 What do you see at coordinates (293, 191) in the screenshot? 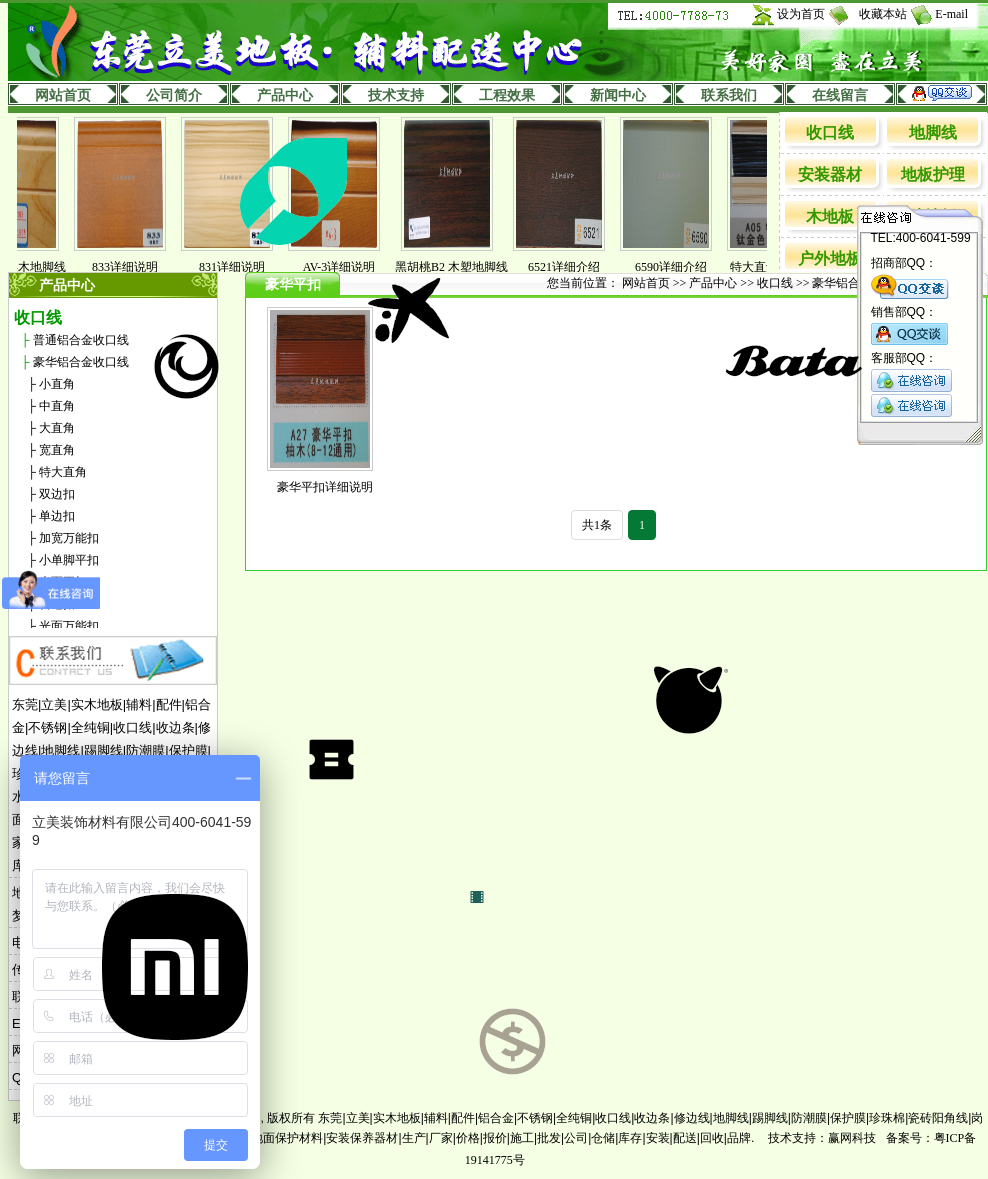
I see `visit mintlify documentation platform` at bounding box center [293, 191].